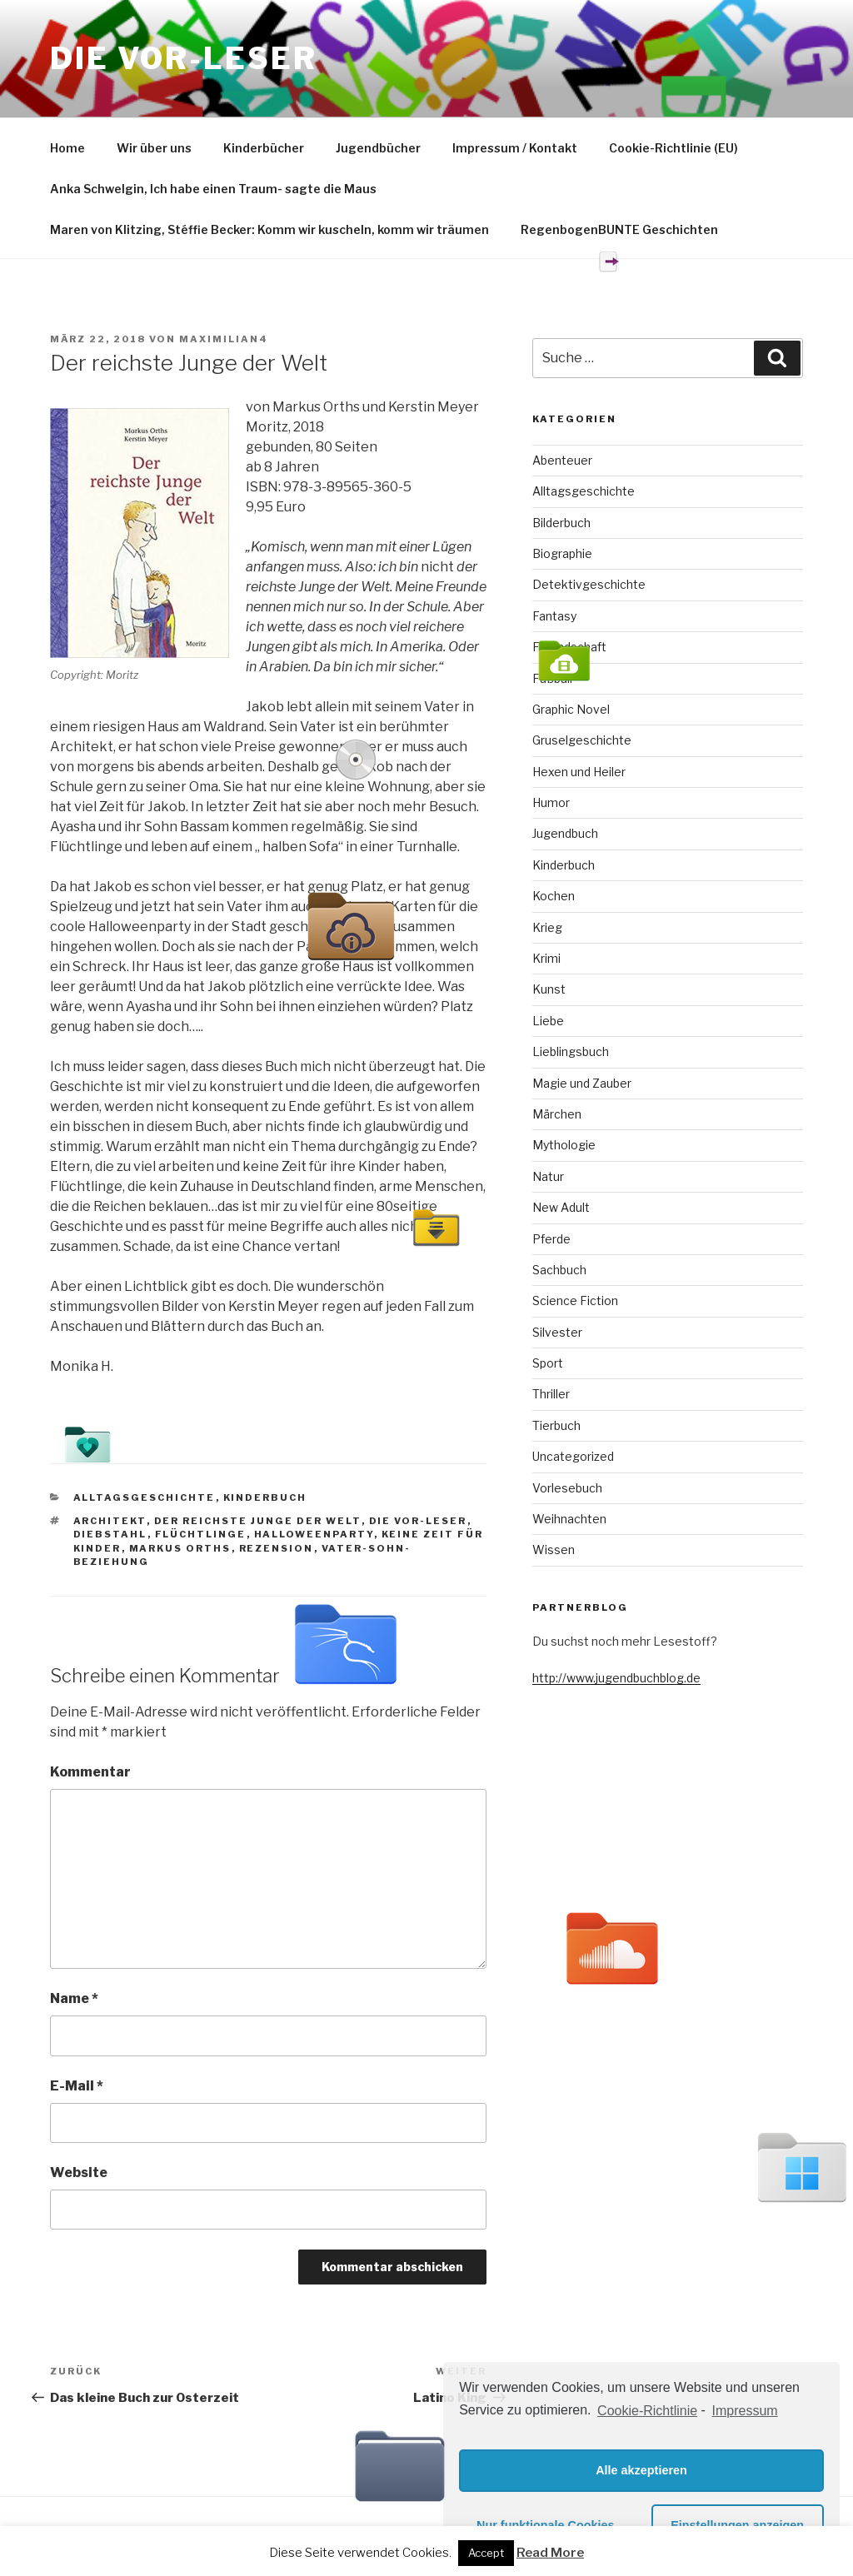 This screenshot has height=2576, width=853. Describe the element at coordinates (400, 2466) in the screenshot. I see `open folder to view contents` at that location.